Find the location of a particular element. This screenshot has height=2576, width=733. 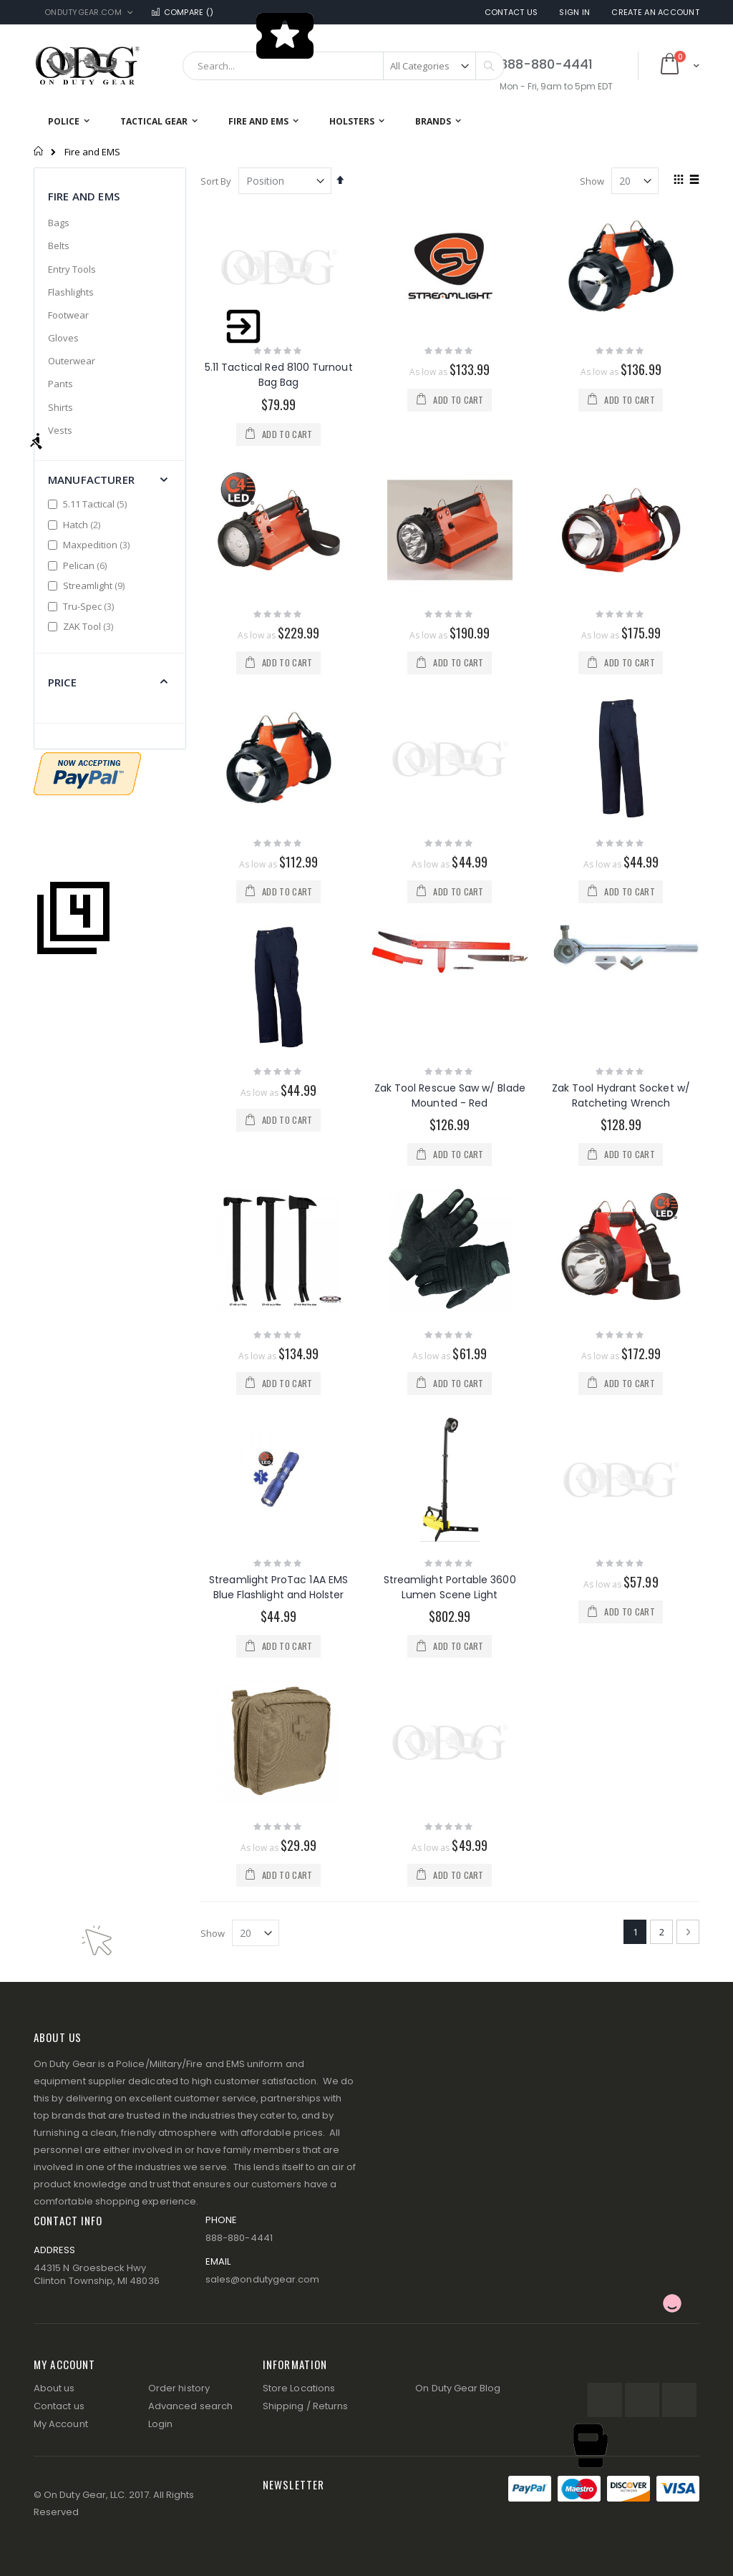

click or tap to interact is located at coordinates (98, 1942).